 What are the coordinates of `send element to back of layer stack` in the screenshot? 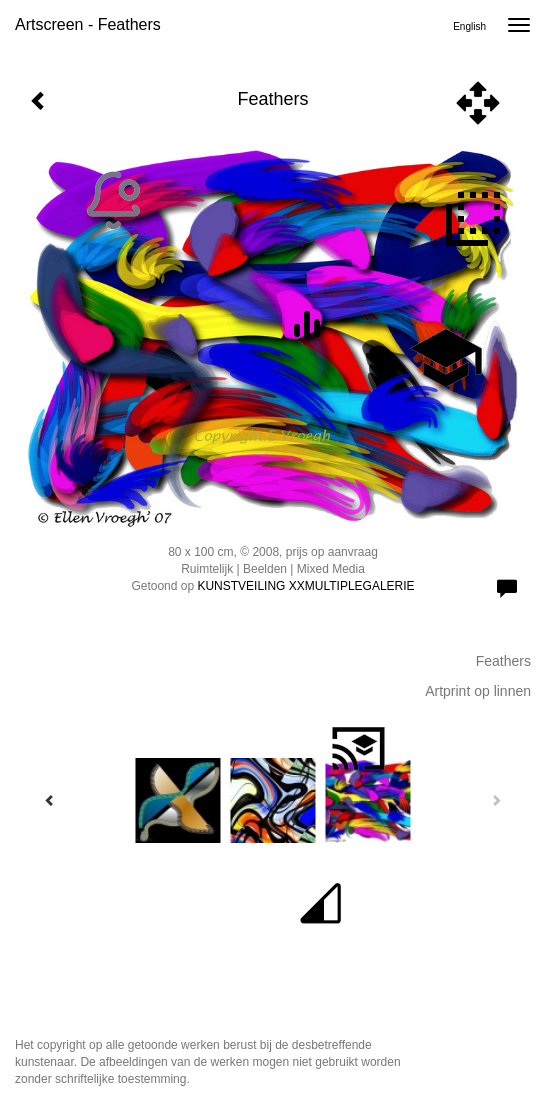 It's located at (473, 219).